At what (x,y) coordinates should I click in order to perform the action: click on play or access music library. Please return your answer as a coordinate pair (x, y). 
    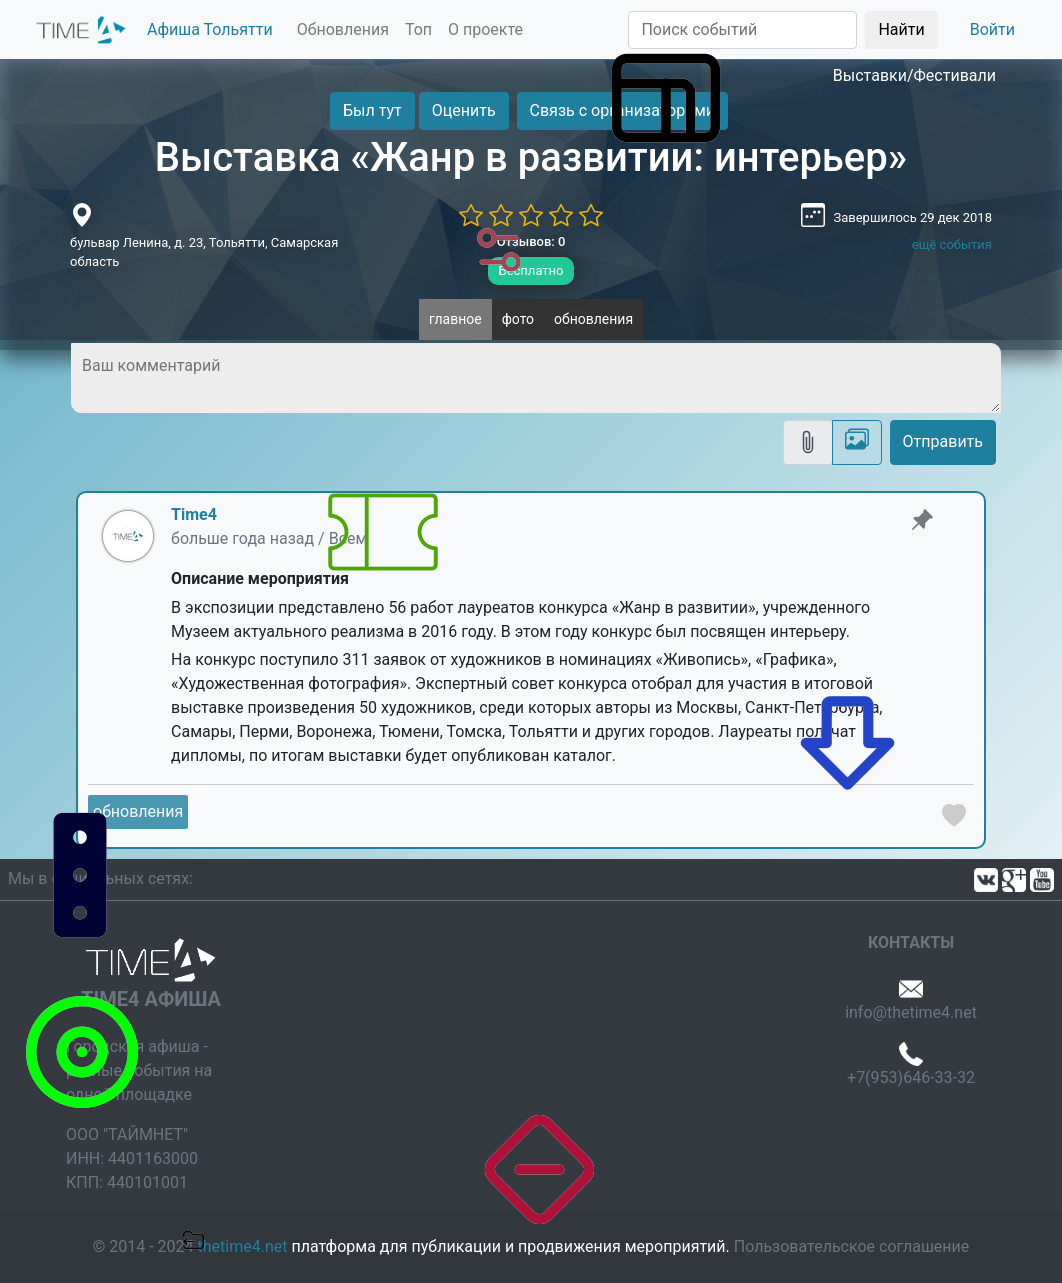
    Looking at the image, I should click on (82, 1052).